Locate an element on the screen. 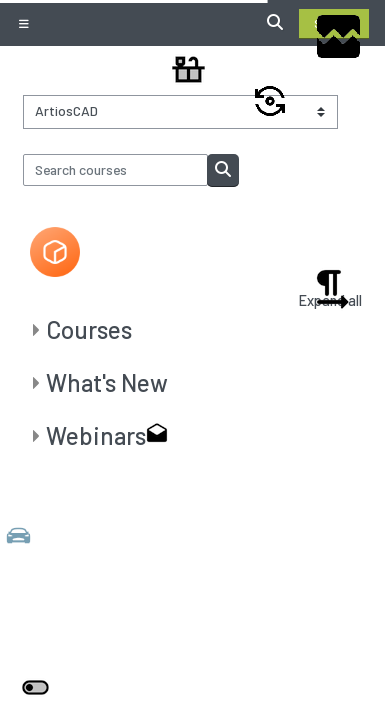  switch between front and rear camera is located at coordinates (270, 101).